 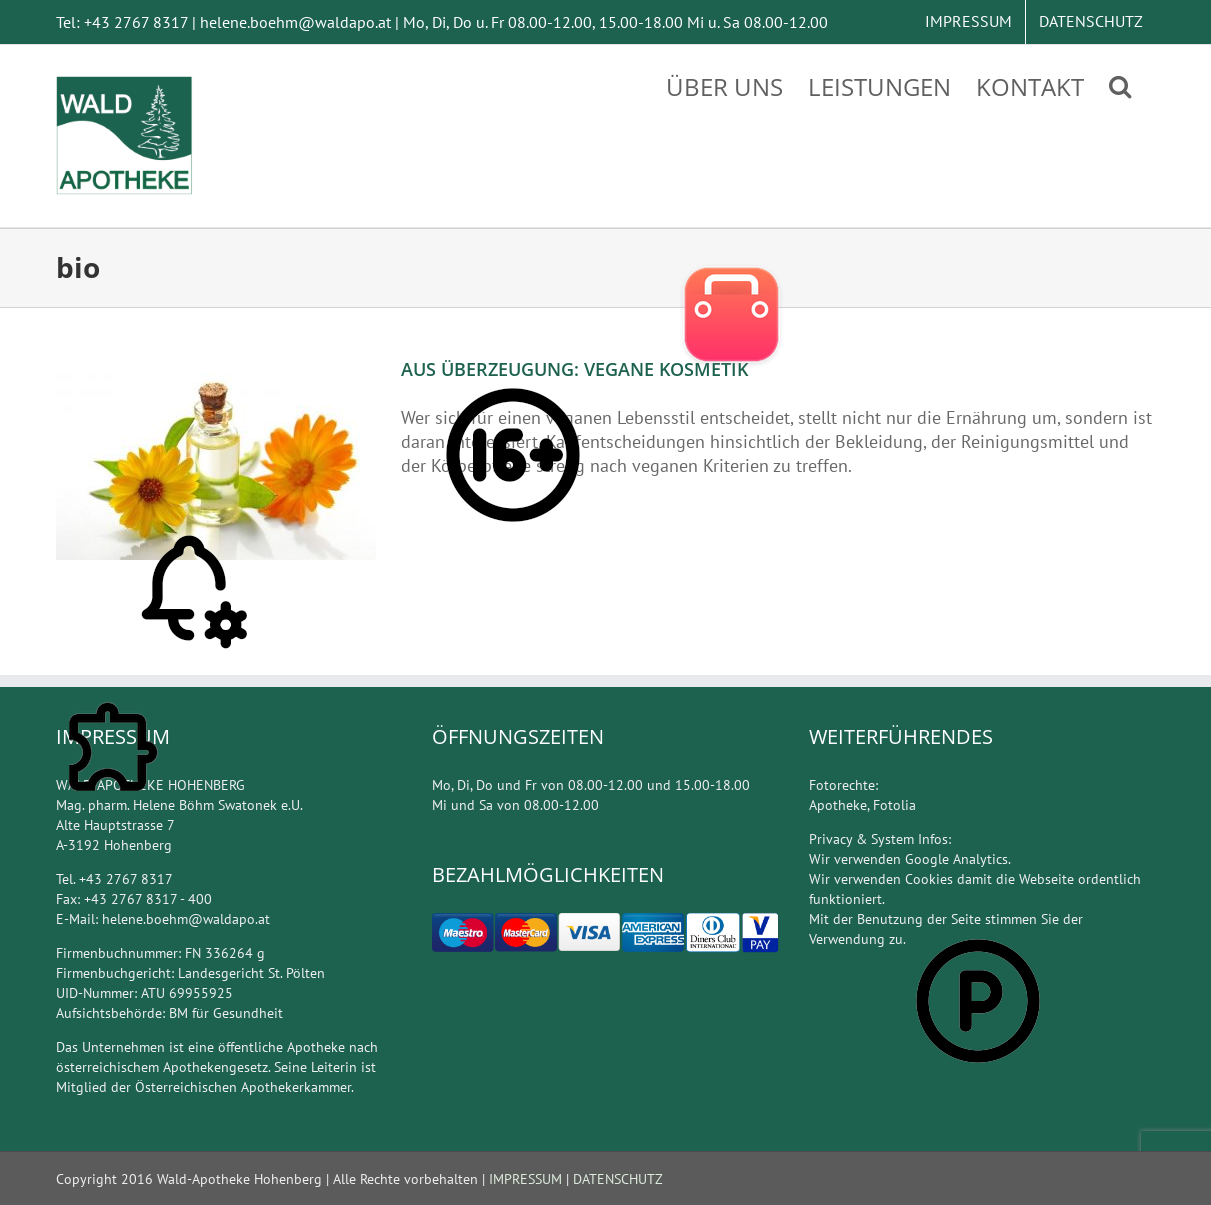 I want to click on indicates content rated for ages 16 and older, so click(x=513, y=455).